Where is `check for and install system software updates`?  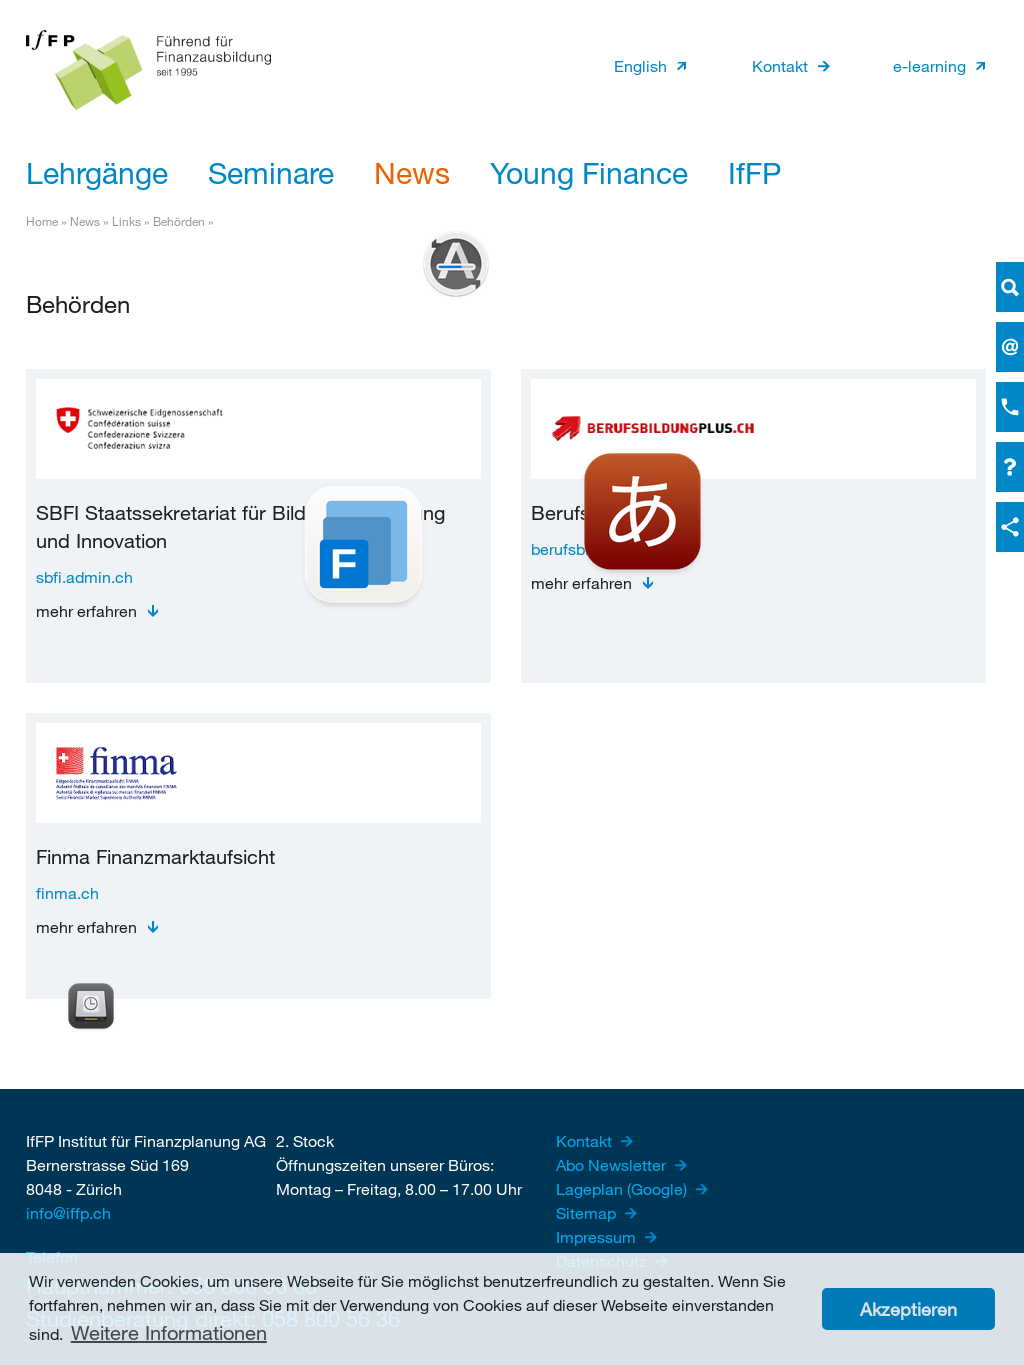 check for and install system software updates is located at coordinates (456, 264).